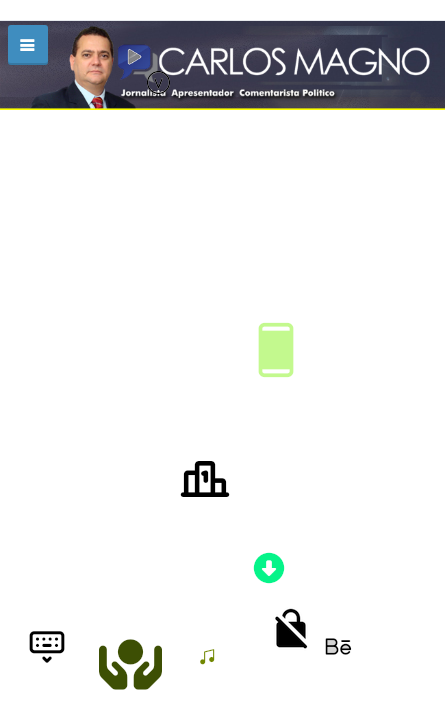 This screenshot has width=445, height=720. I want to click on indicates an unsecured or unencrypted connection, so click(291, 629).